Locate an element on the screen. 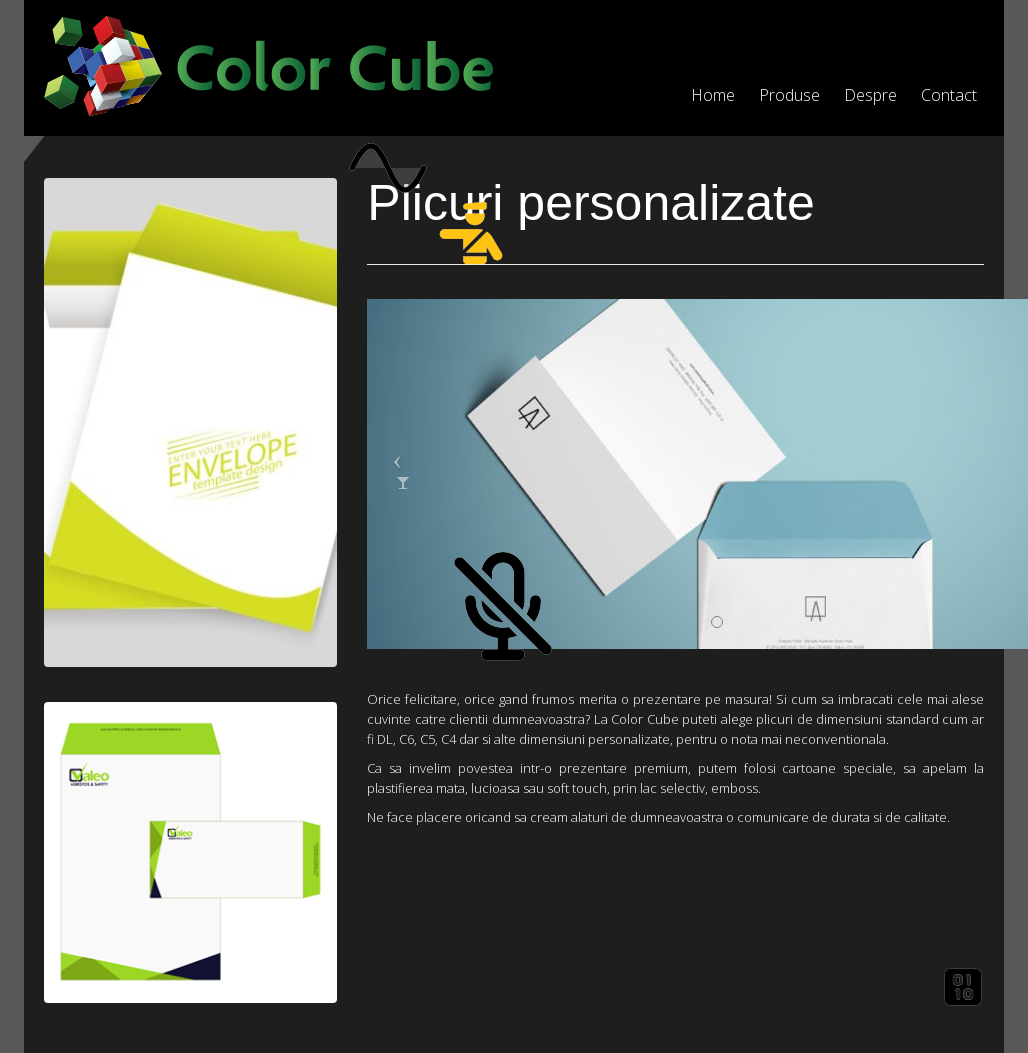  view binary or raw data is located at coordinates (963, 987).